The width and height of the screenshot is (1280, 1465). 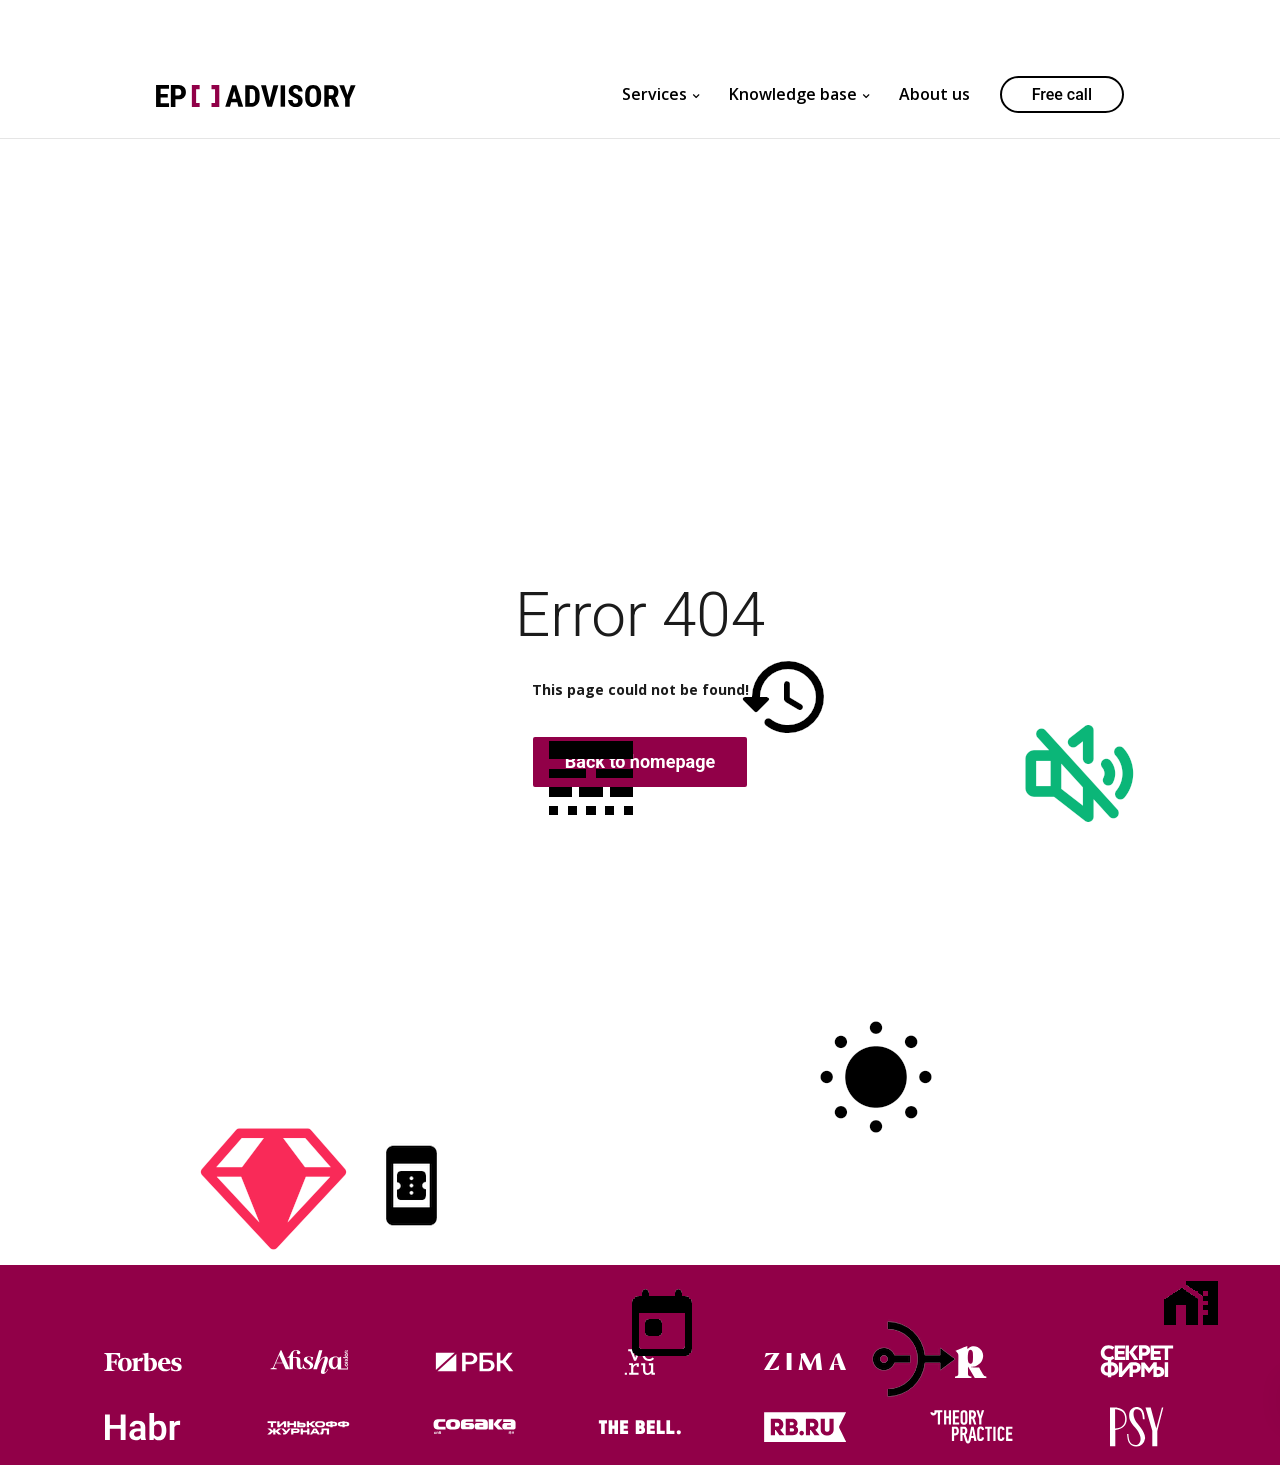 What do you see at coordinates (1077, 773) in the screenshot?
I see `mute audio or sound` at bounding box center [1077, 773].